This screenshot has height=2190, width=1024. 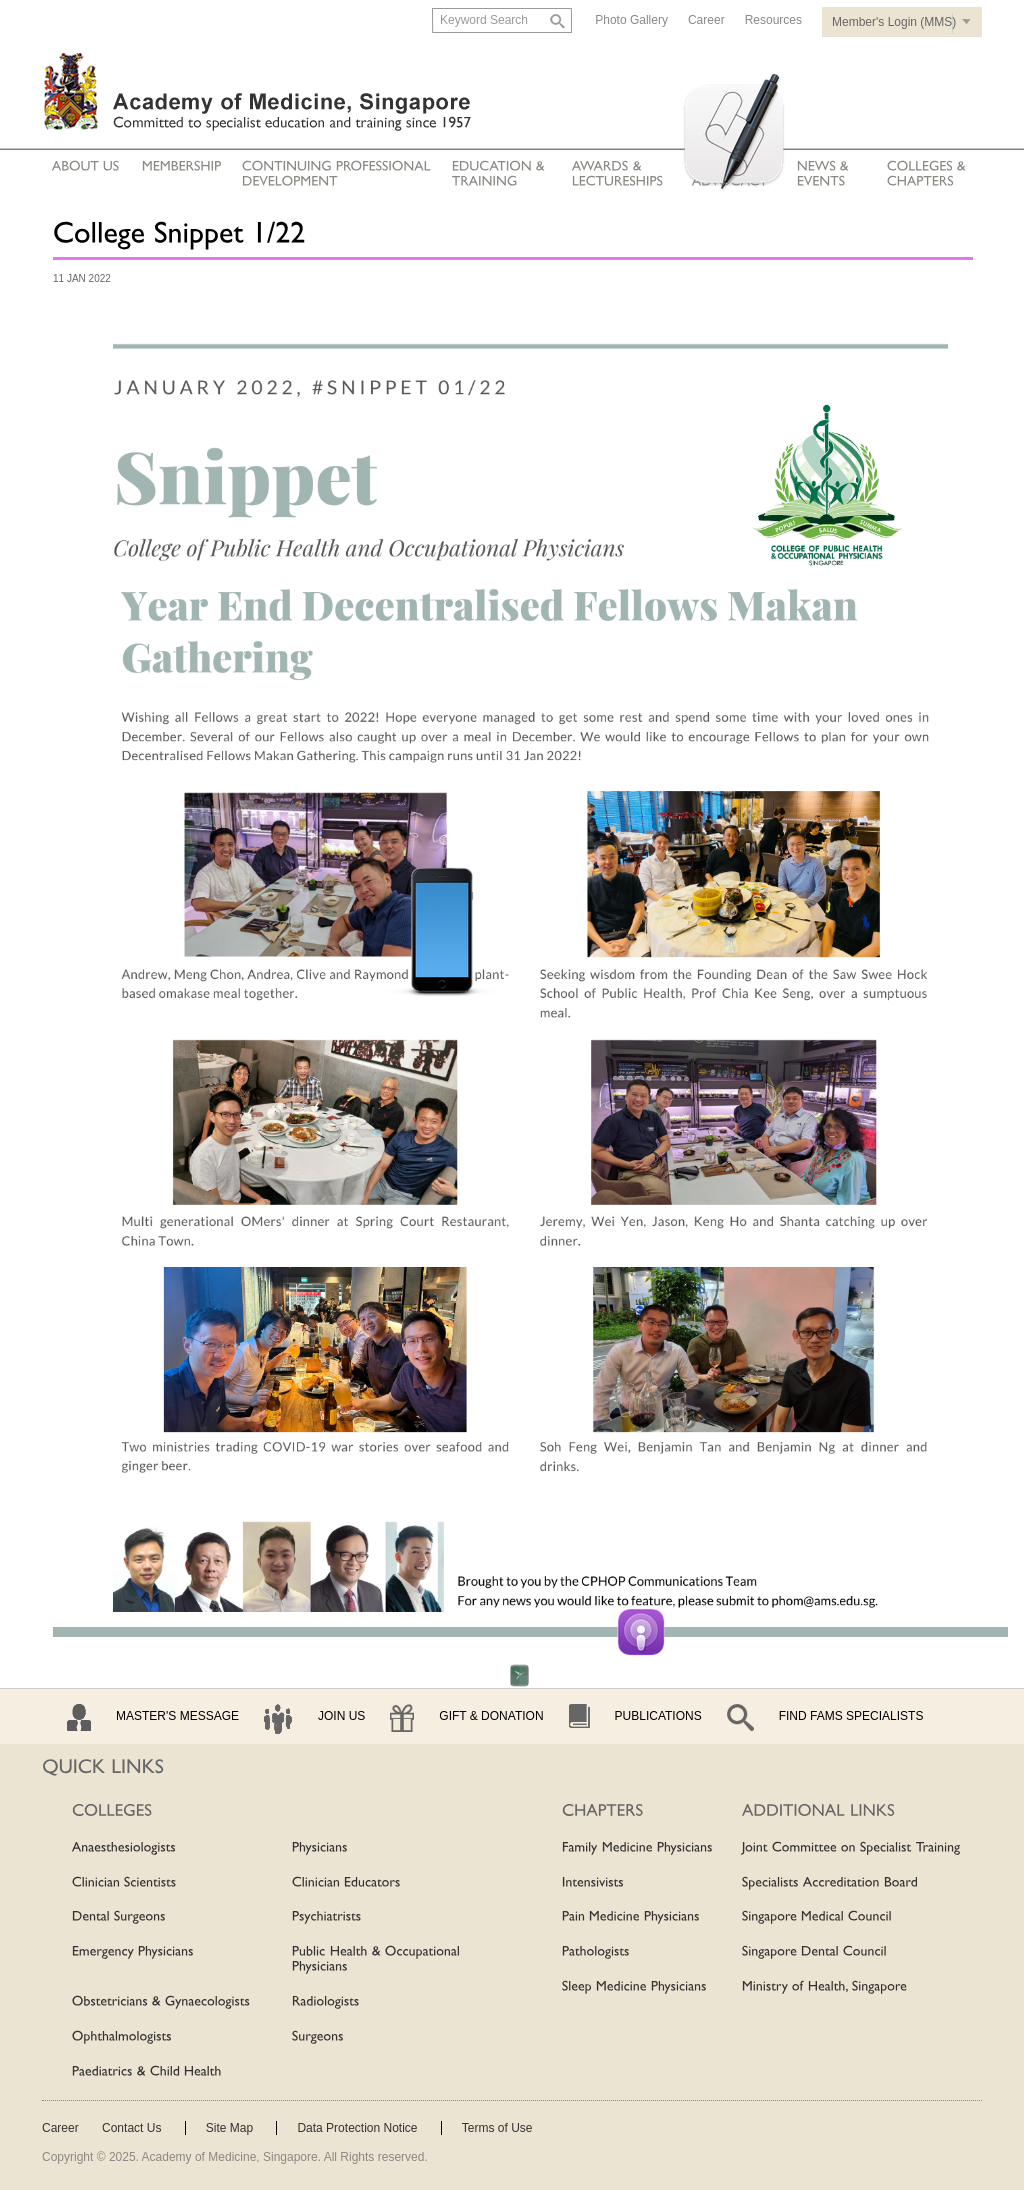 I want to click on open the apple podcasts app, so click(x=641, y=1632).